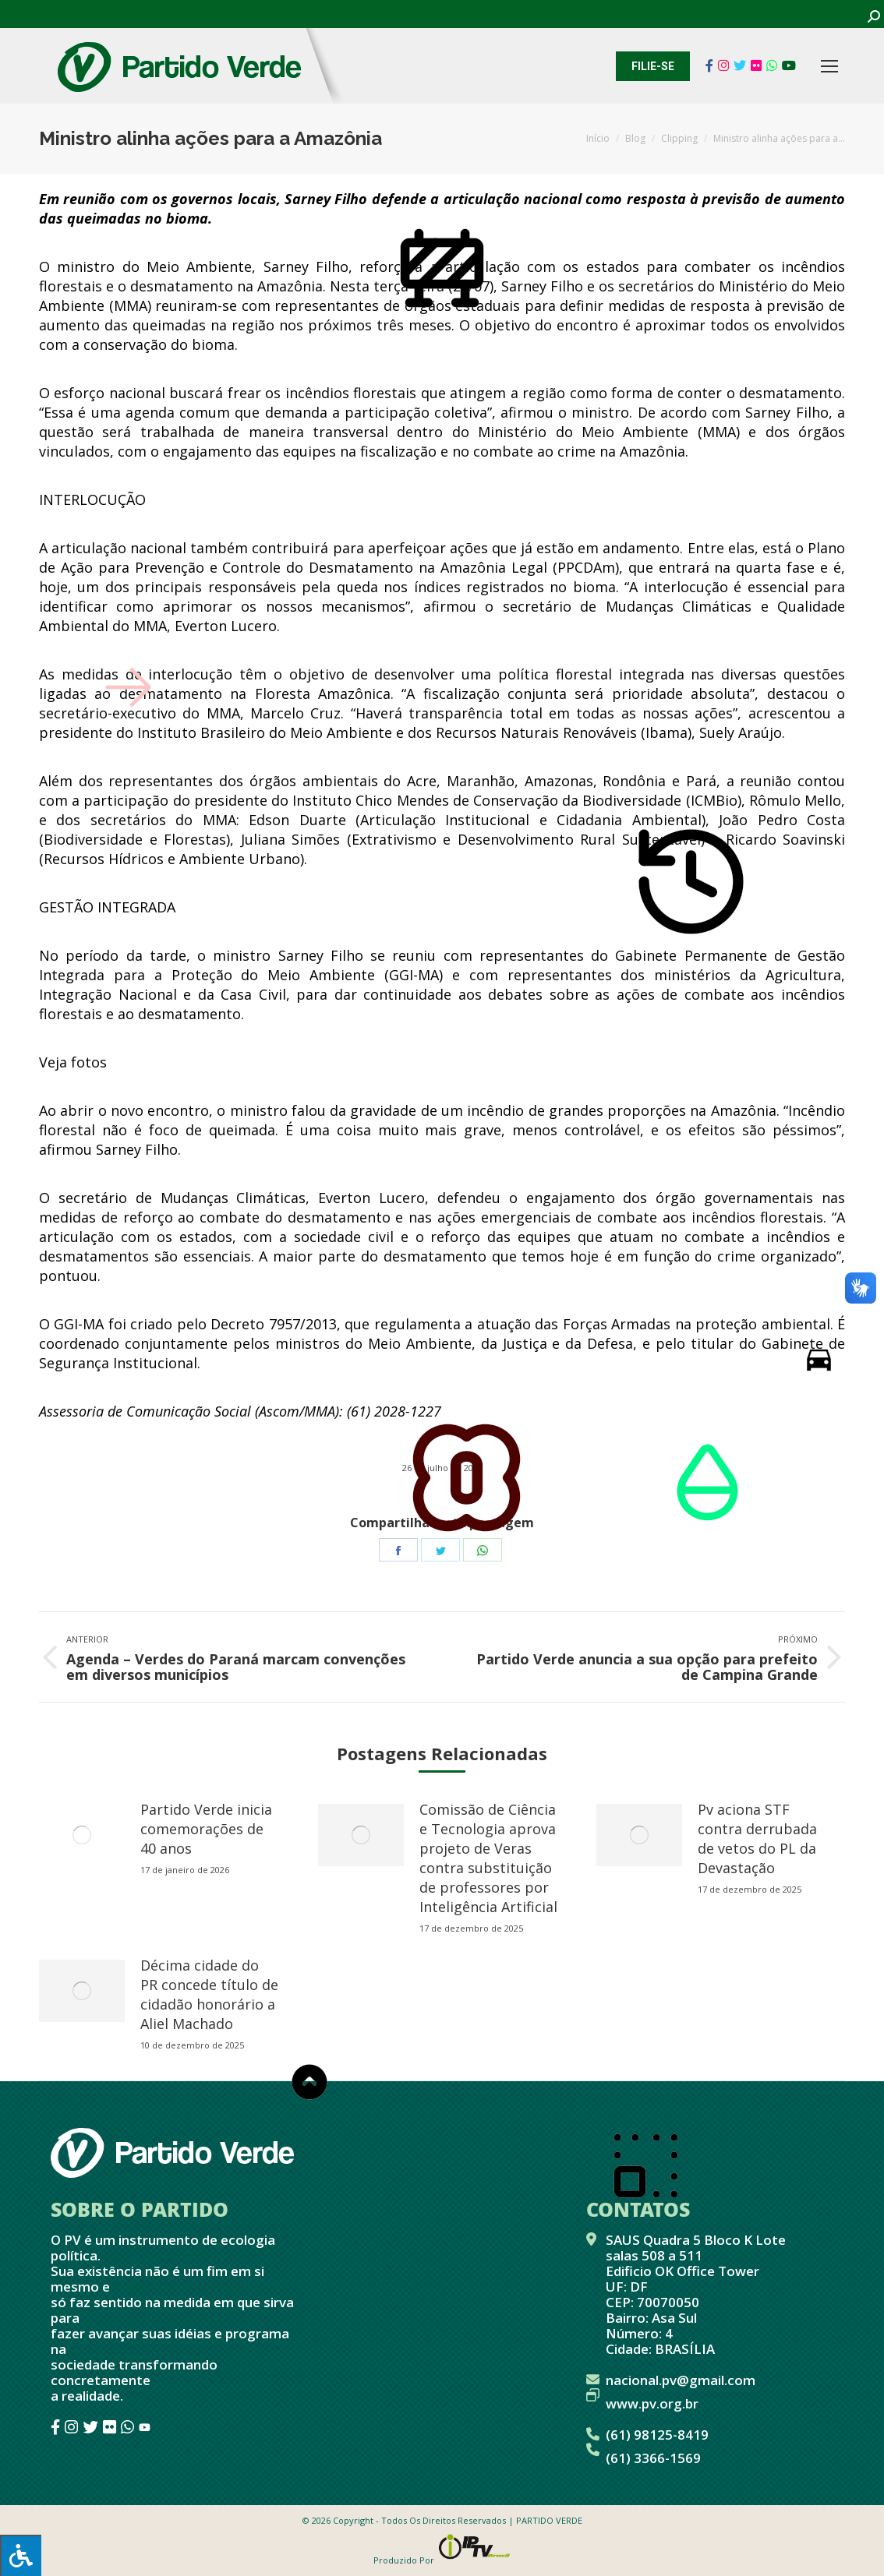 This screenshot has height=2576, width=884. Describe the element at coordinates (442, 266) in the screenshot. I see `indicates a blocked or restricted area` at that location.